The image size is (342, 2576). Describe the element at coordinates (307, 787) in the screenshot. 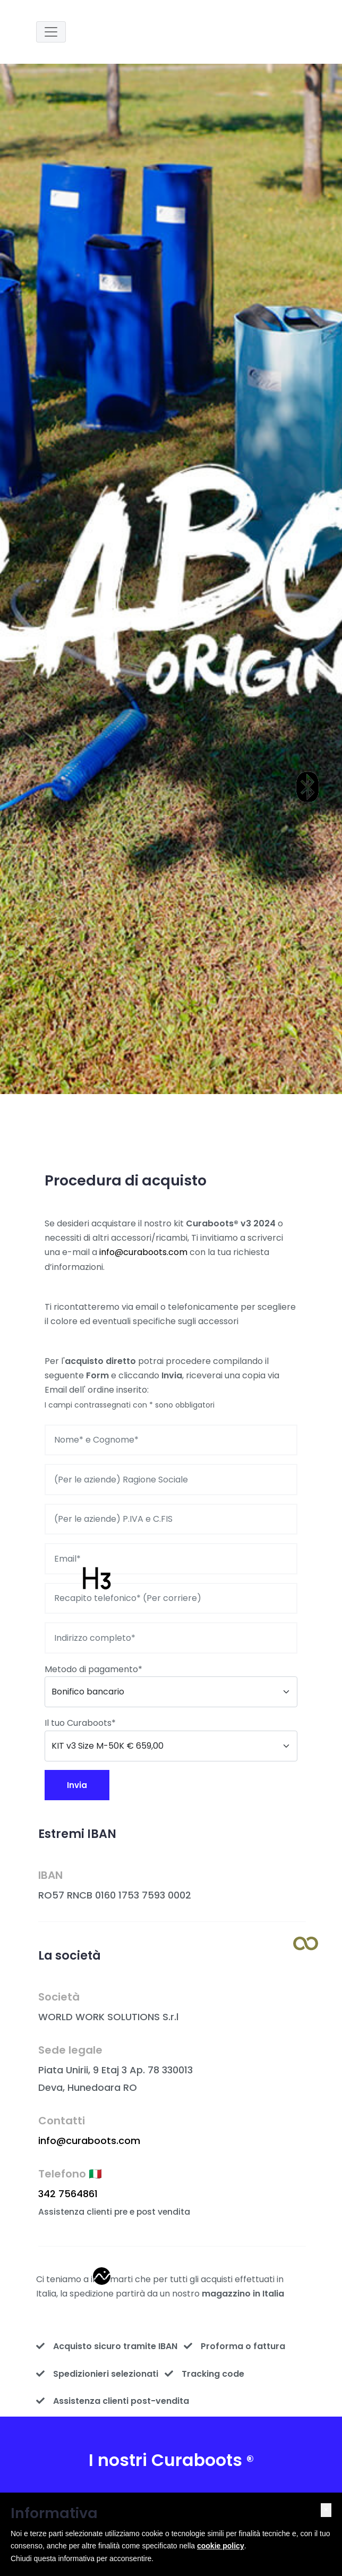

I see `toggle bluetooth connectivity on or off` at that location.